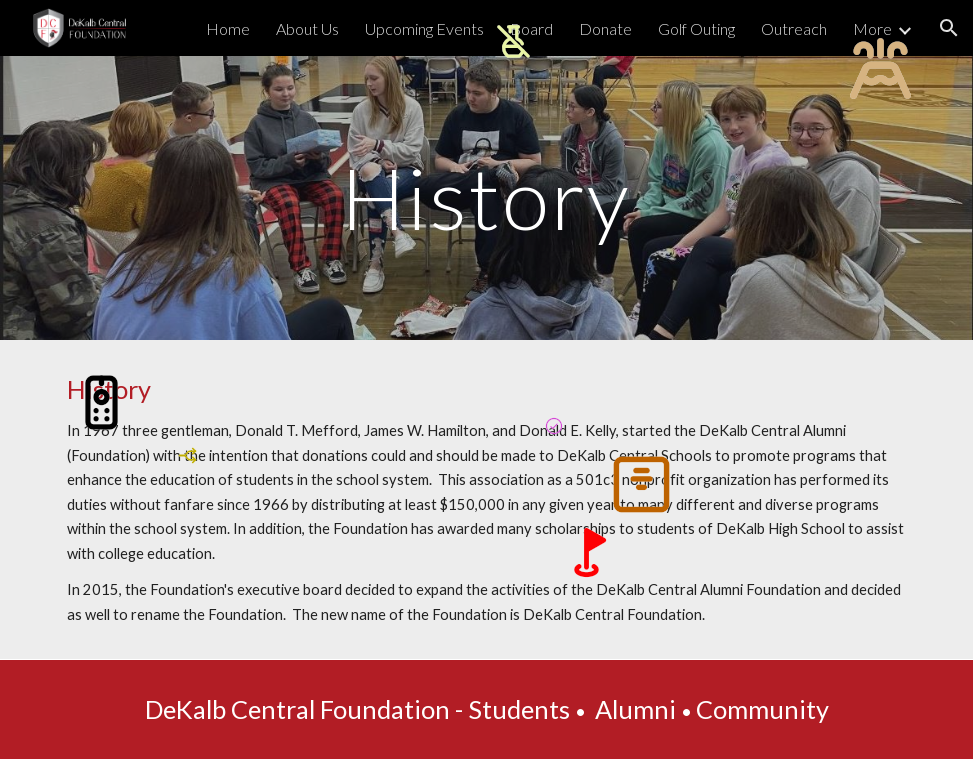  What do you see at coordinates (187, 455) in the screenshot?
I see `split content into multiple paths` at bounding box center [187, 455].